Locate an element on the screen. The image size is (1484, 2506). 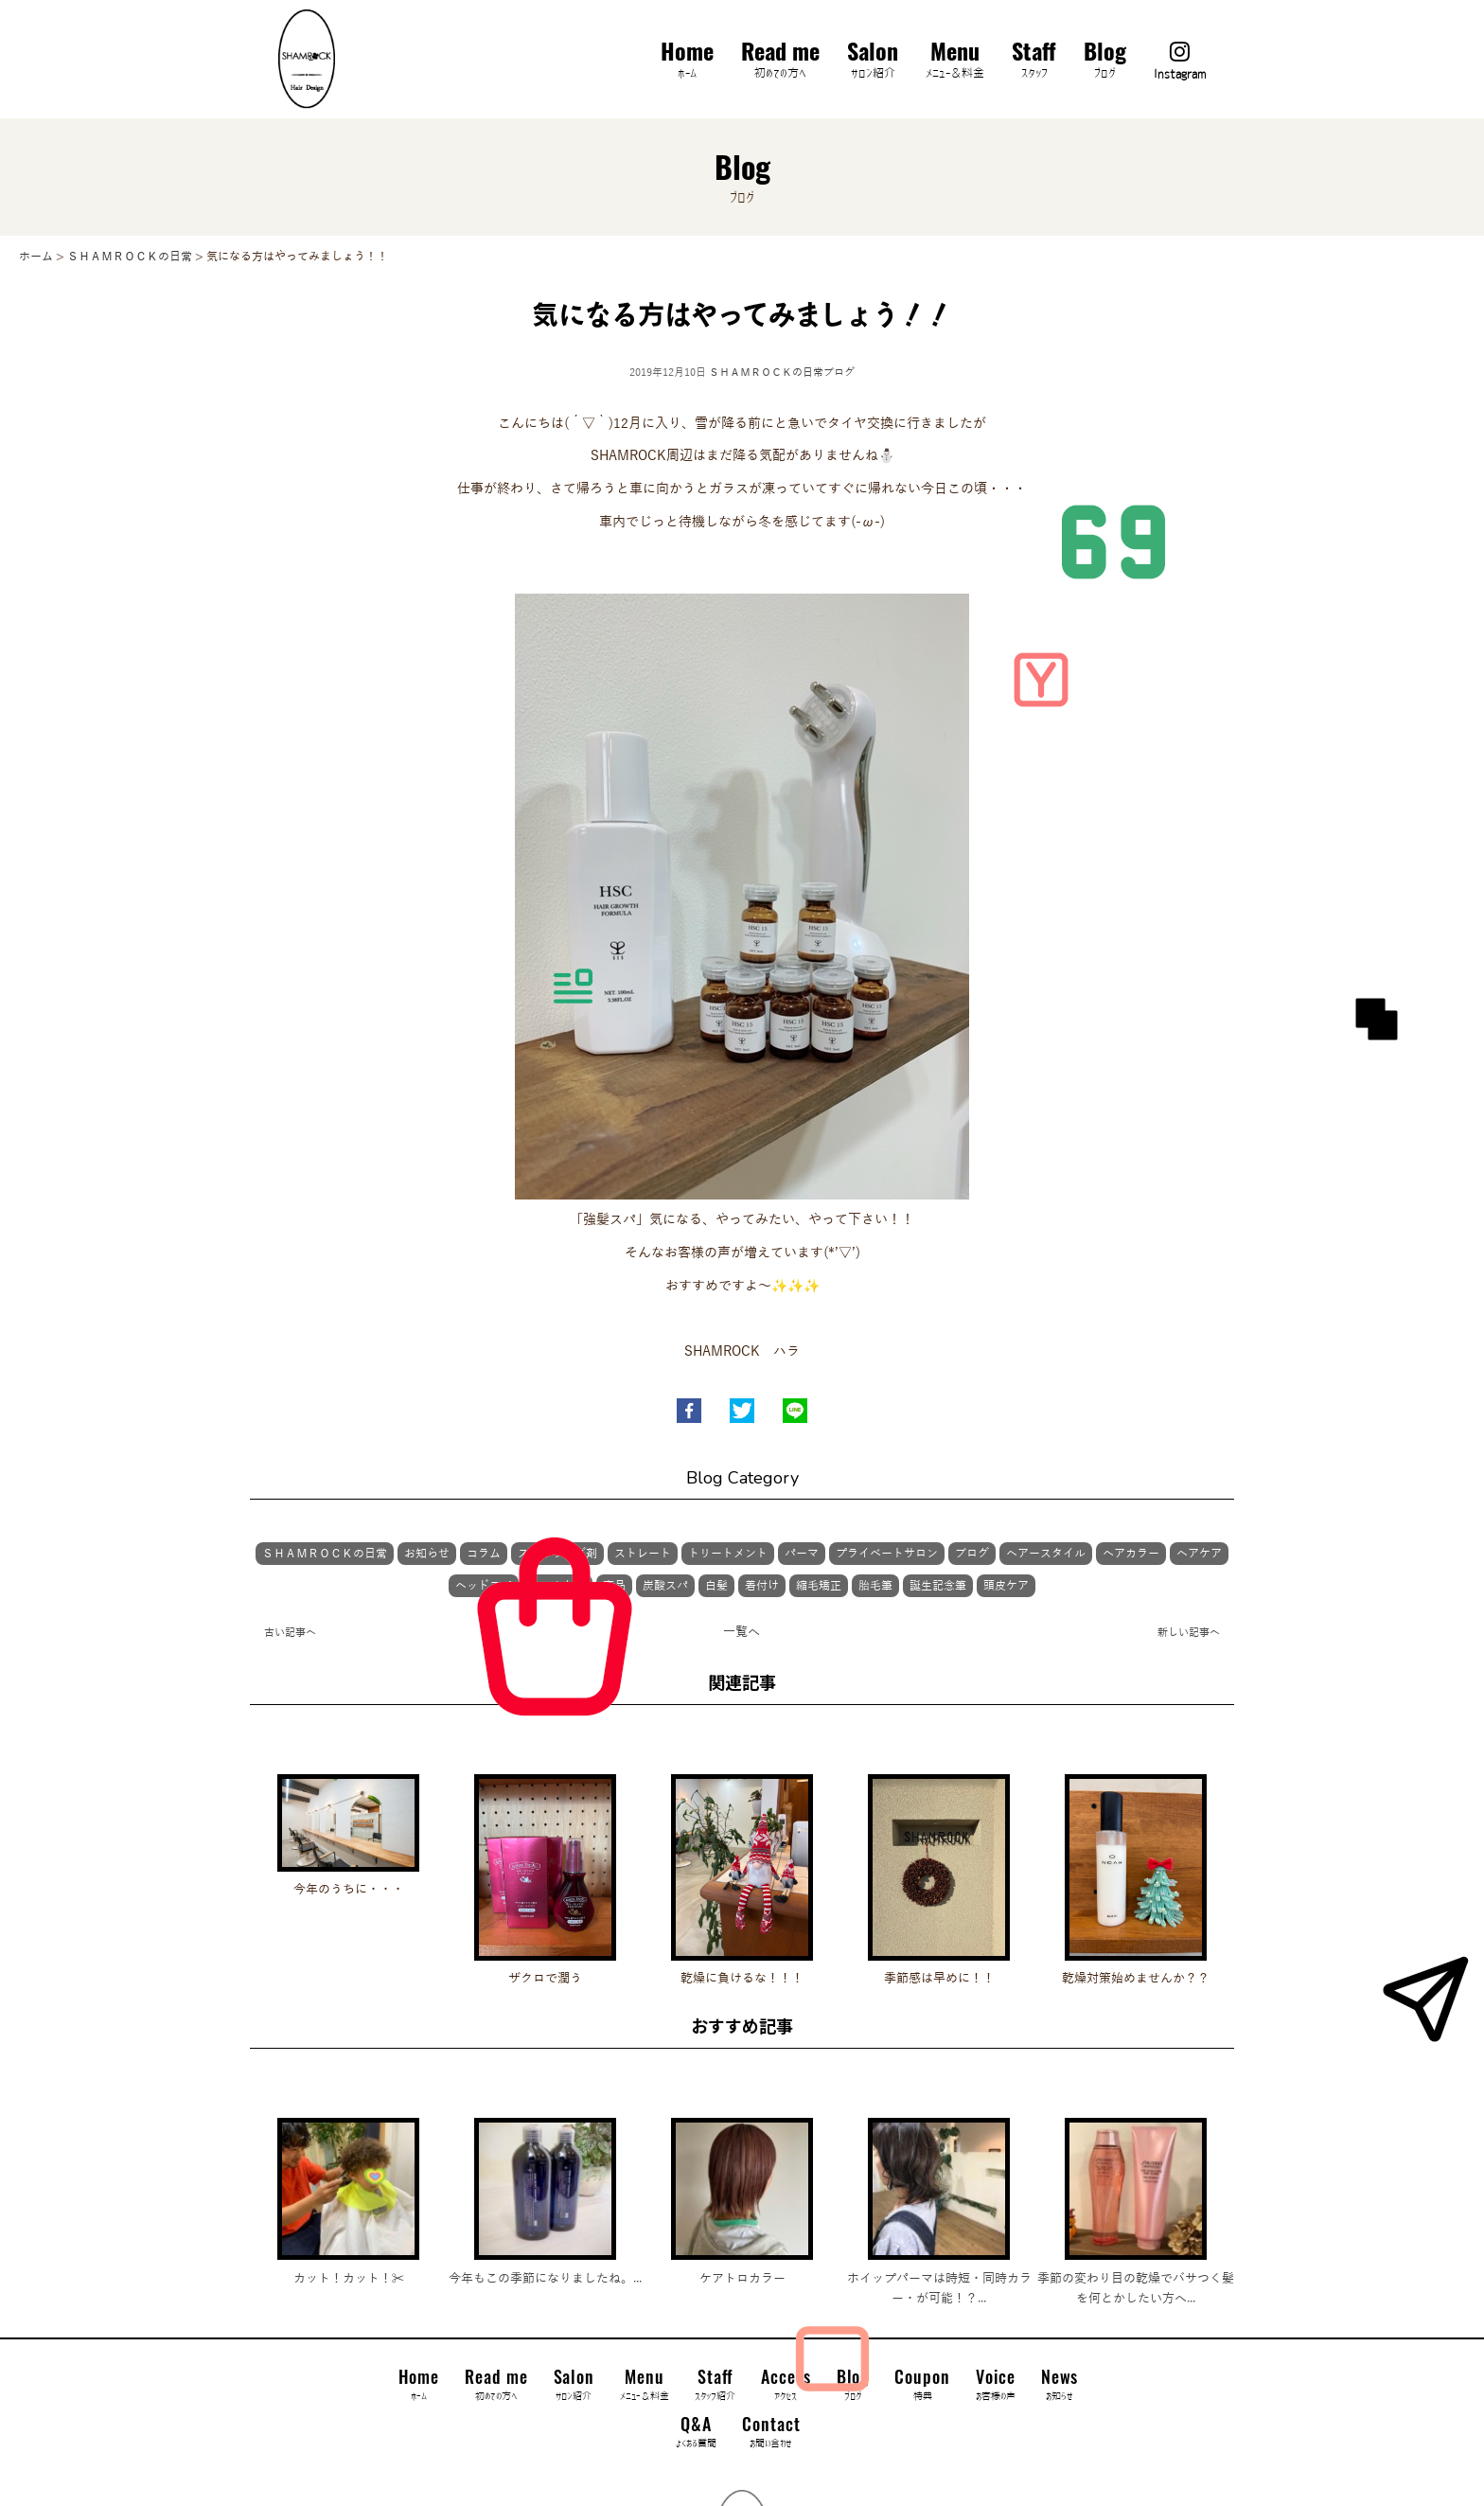
visit Y Combinator website is located at coordinates (1041, 680).